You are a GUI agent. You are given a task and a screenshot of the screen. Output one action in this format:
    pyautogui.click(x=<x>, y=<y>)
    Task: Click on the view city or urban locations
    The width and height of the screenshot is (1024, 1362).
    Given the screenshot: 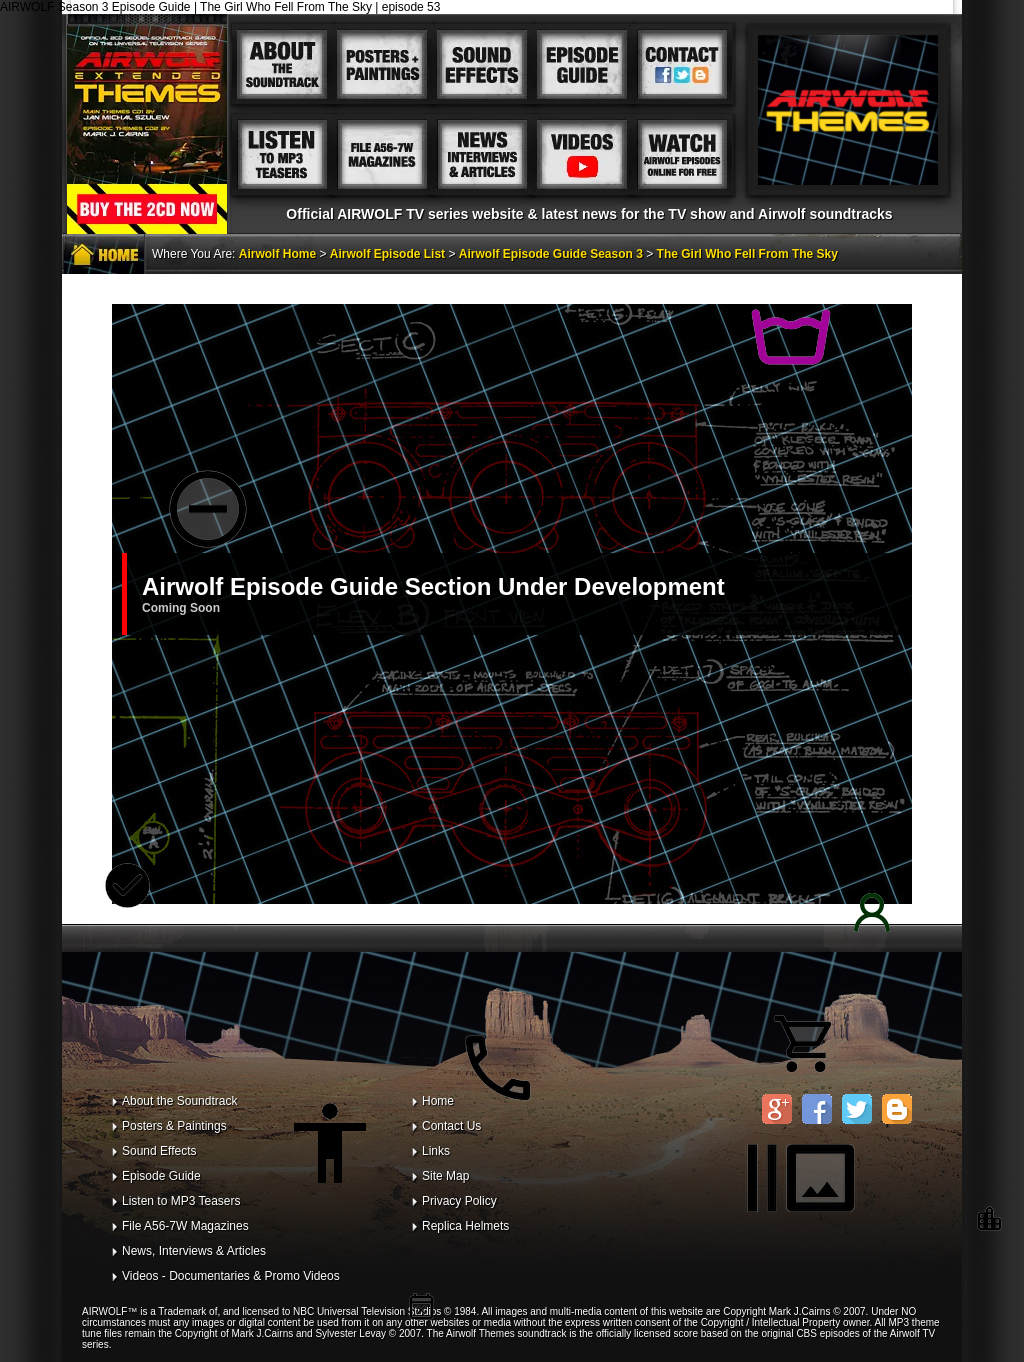 What is the action you would take?
    pyautogui.click(x=989, y=1218)
    